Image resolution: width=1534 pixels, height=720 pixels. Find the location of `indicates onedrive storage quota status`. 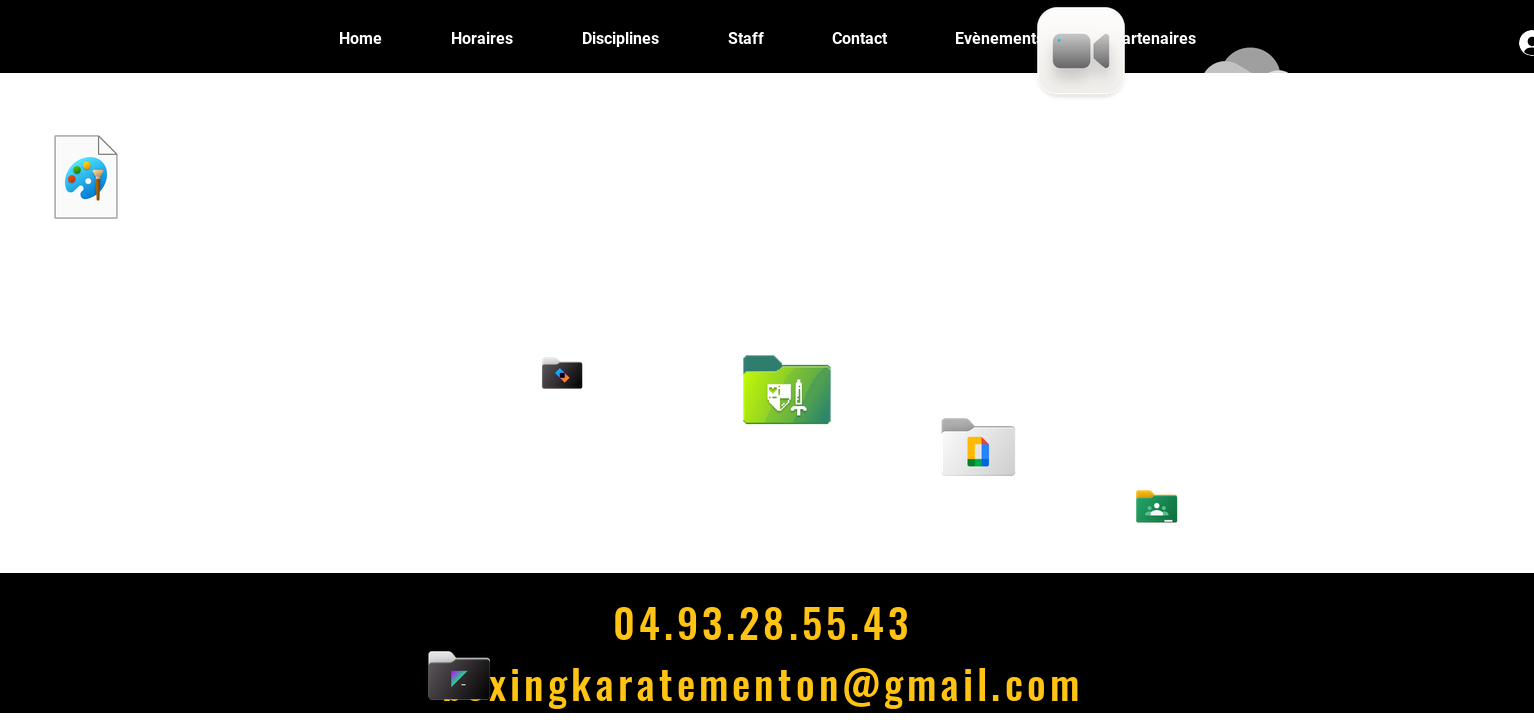

indicates onedrive storage quota status is located at coordinates (1249, 79).